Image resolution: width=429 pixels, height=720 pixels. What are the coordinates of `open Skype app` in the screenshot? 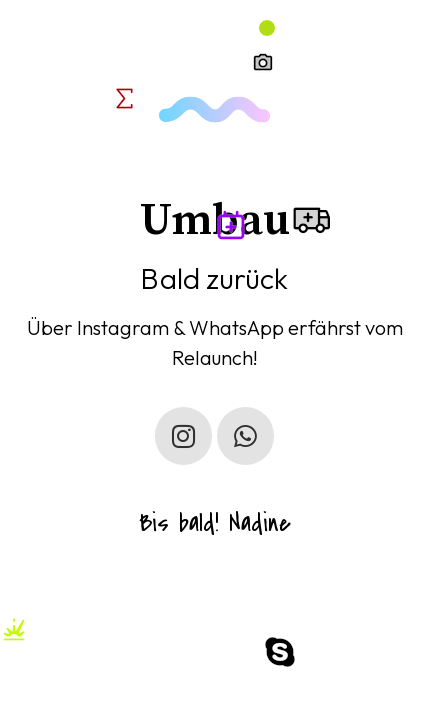 It's located at (280, 652).